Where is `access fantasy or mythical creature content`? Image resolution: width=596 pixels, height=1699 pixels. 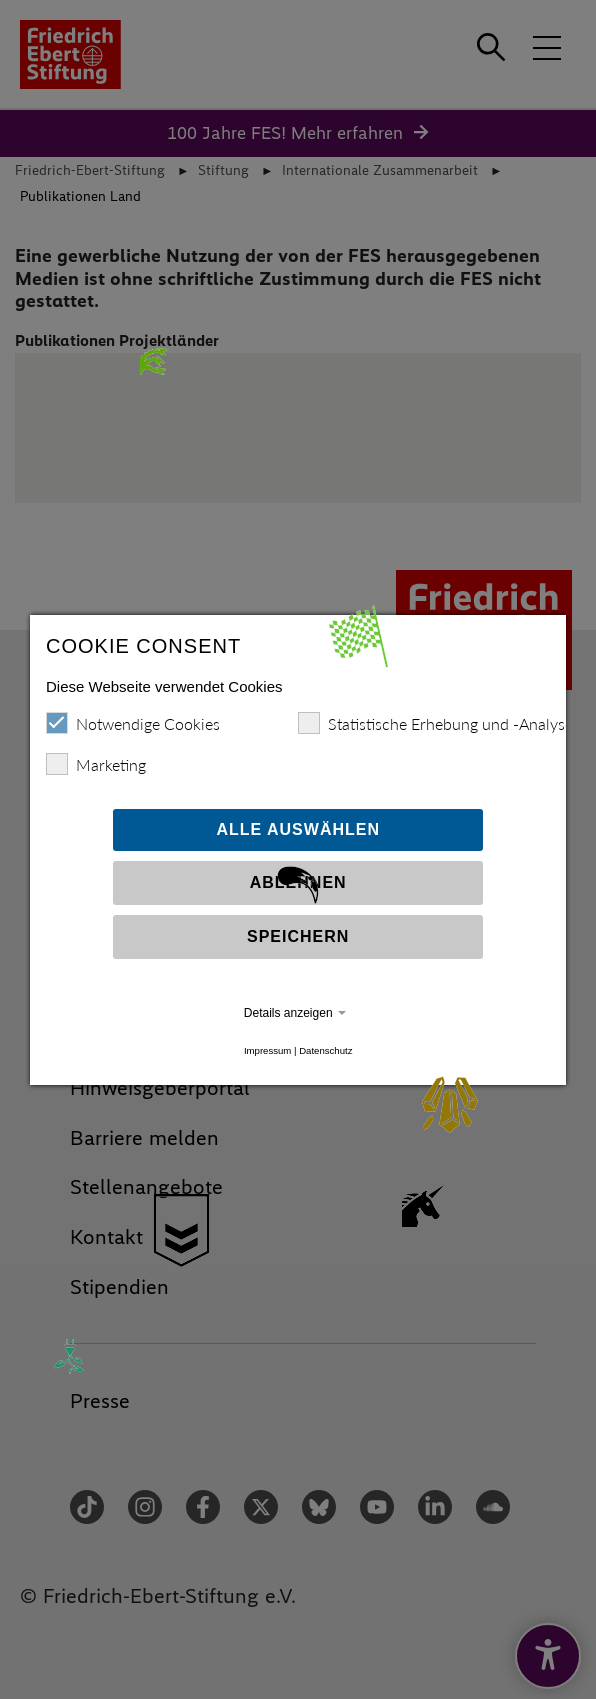 access fantasy or mythical creature content is located at coordinates (423, 1205).